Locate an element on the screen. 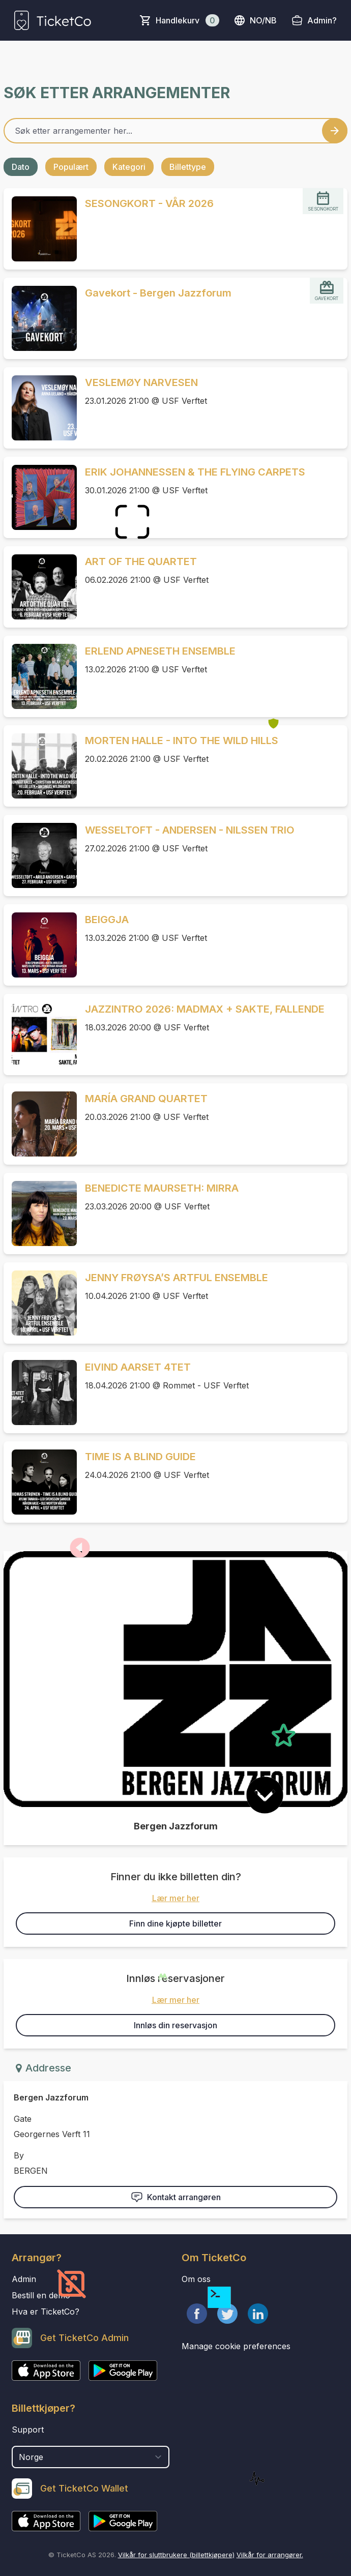 This screenshot has width=351, height=2576. disable function or formula mode is located at coordinates (71, 2284).